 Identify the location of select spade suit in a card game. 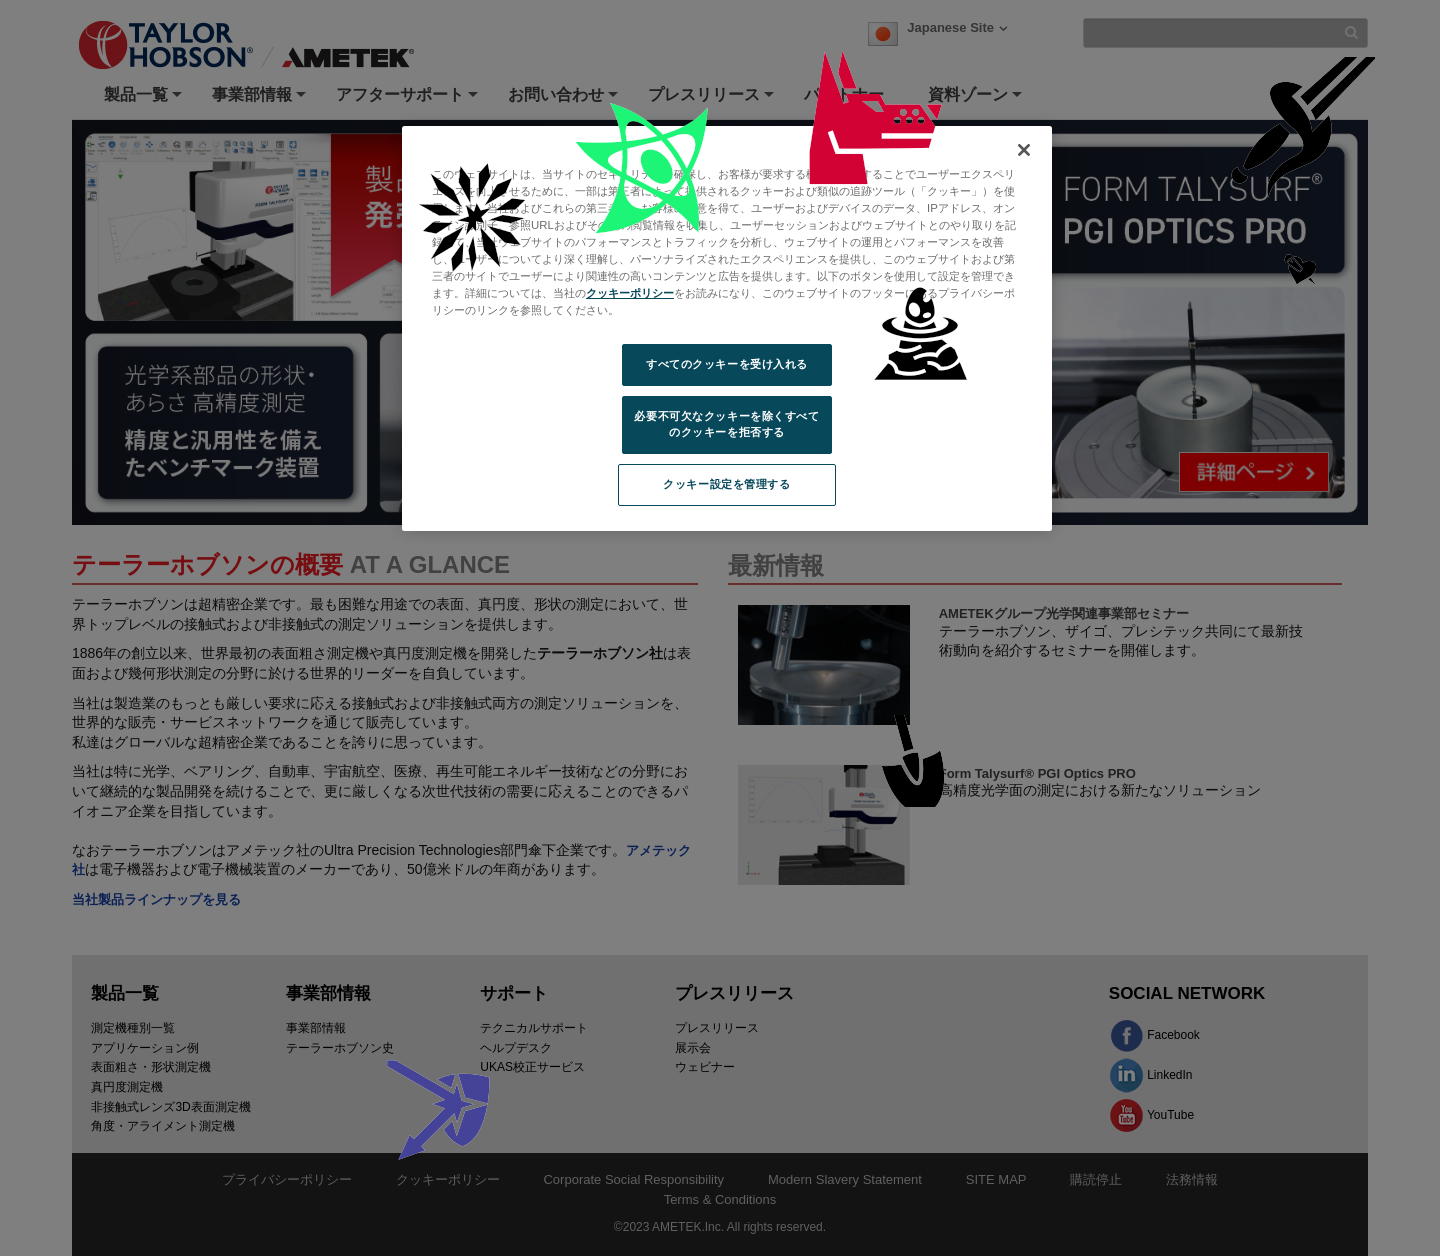
(910, 761).